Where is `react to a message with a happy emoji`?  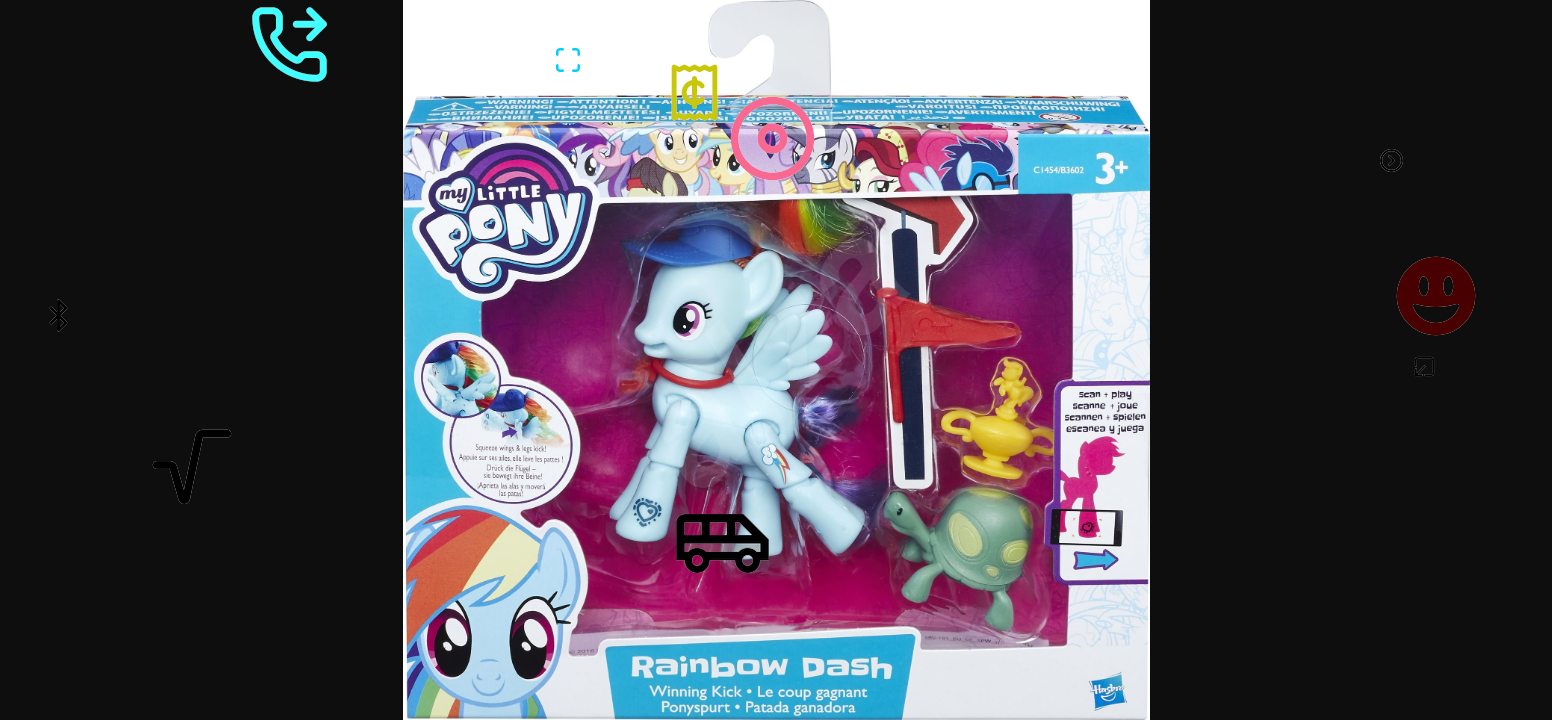 react to a message with a happy emoji is located at coordinates (1436, 296).